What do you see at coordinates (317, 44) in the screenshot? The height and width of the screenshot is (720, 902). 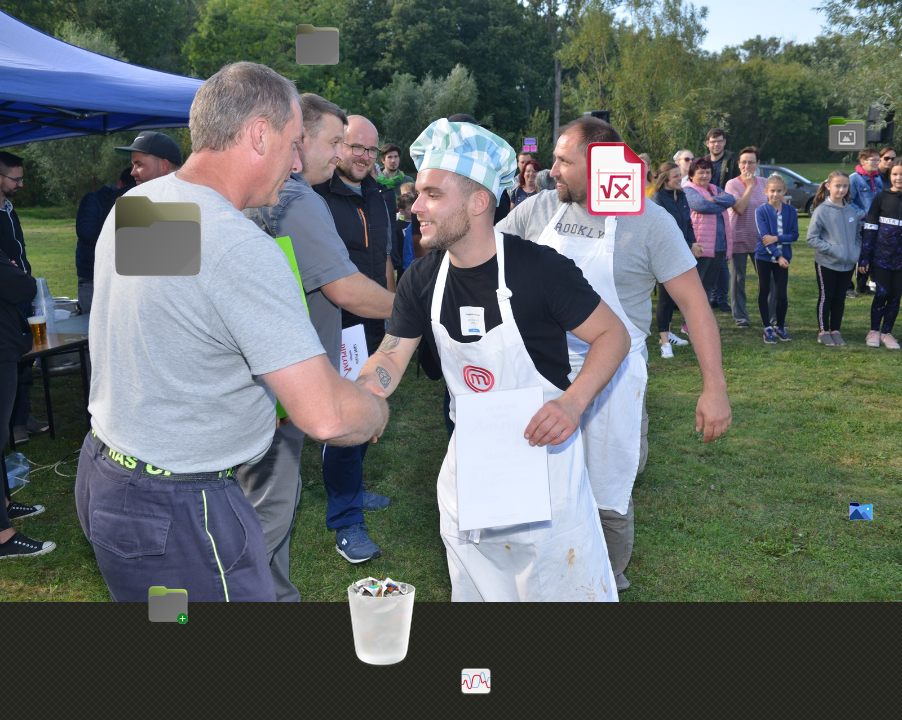 I see `open a folder to view its contents` at bounding box center [317, 44].